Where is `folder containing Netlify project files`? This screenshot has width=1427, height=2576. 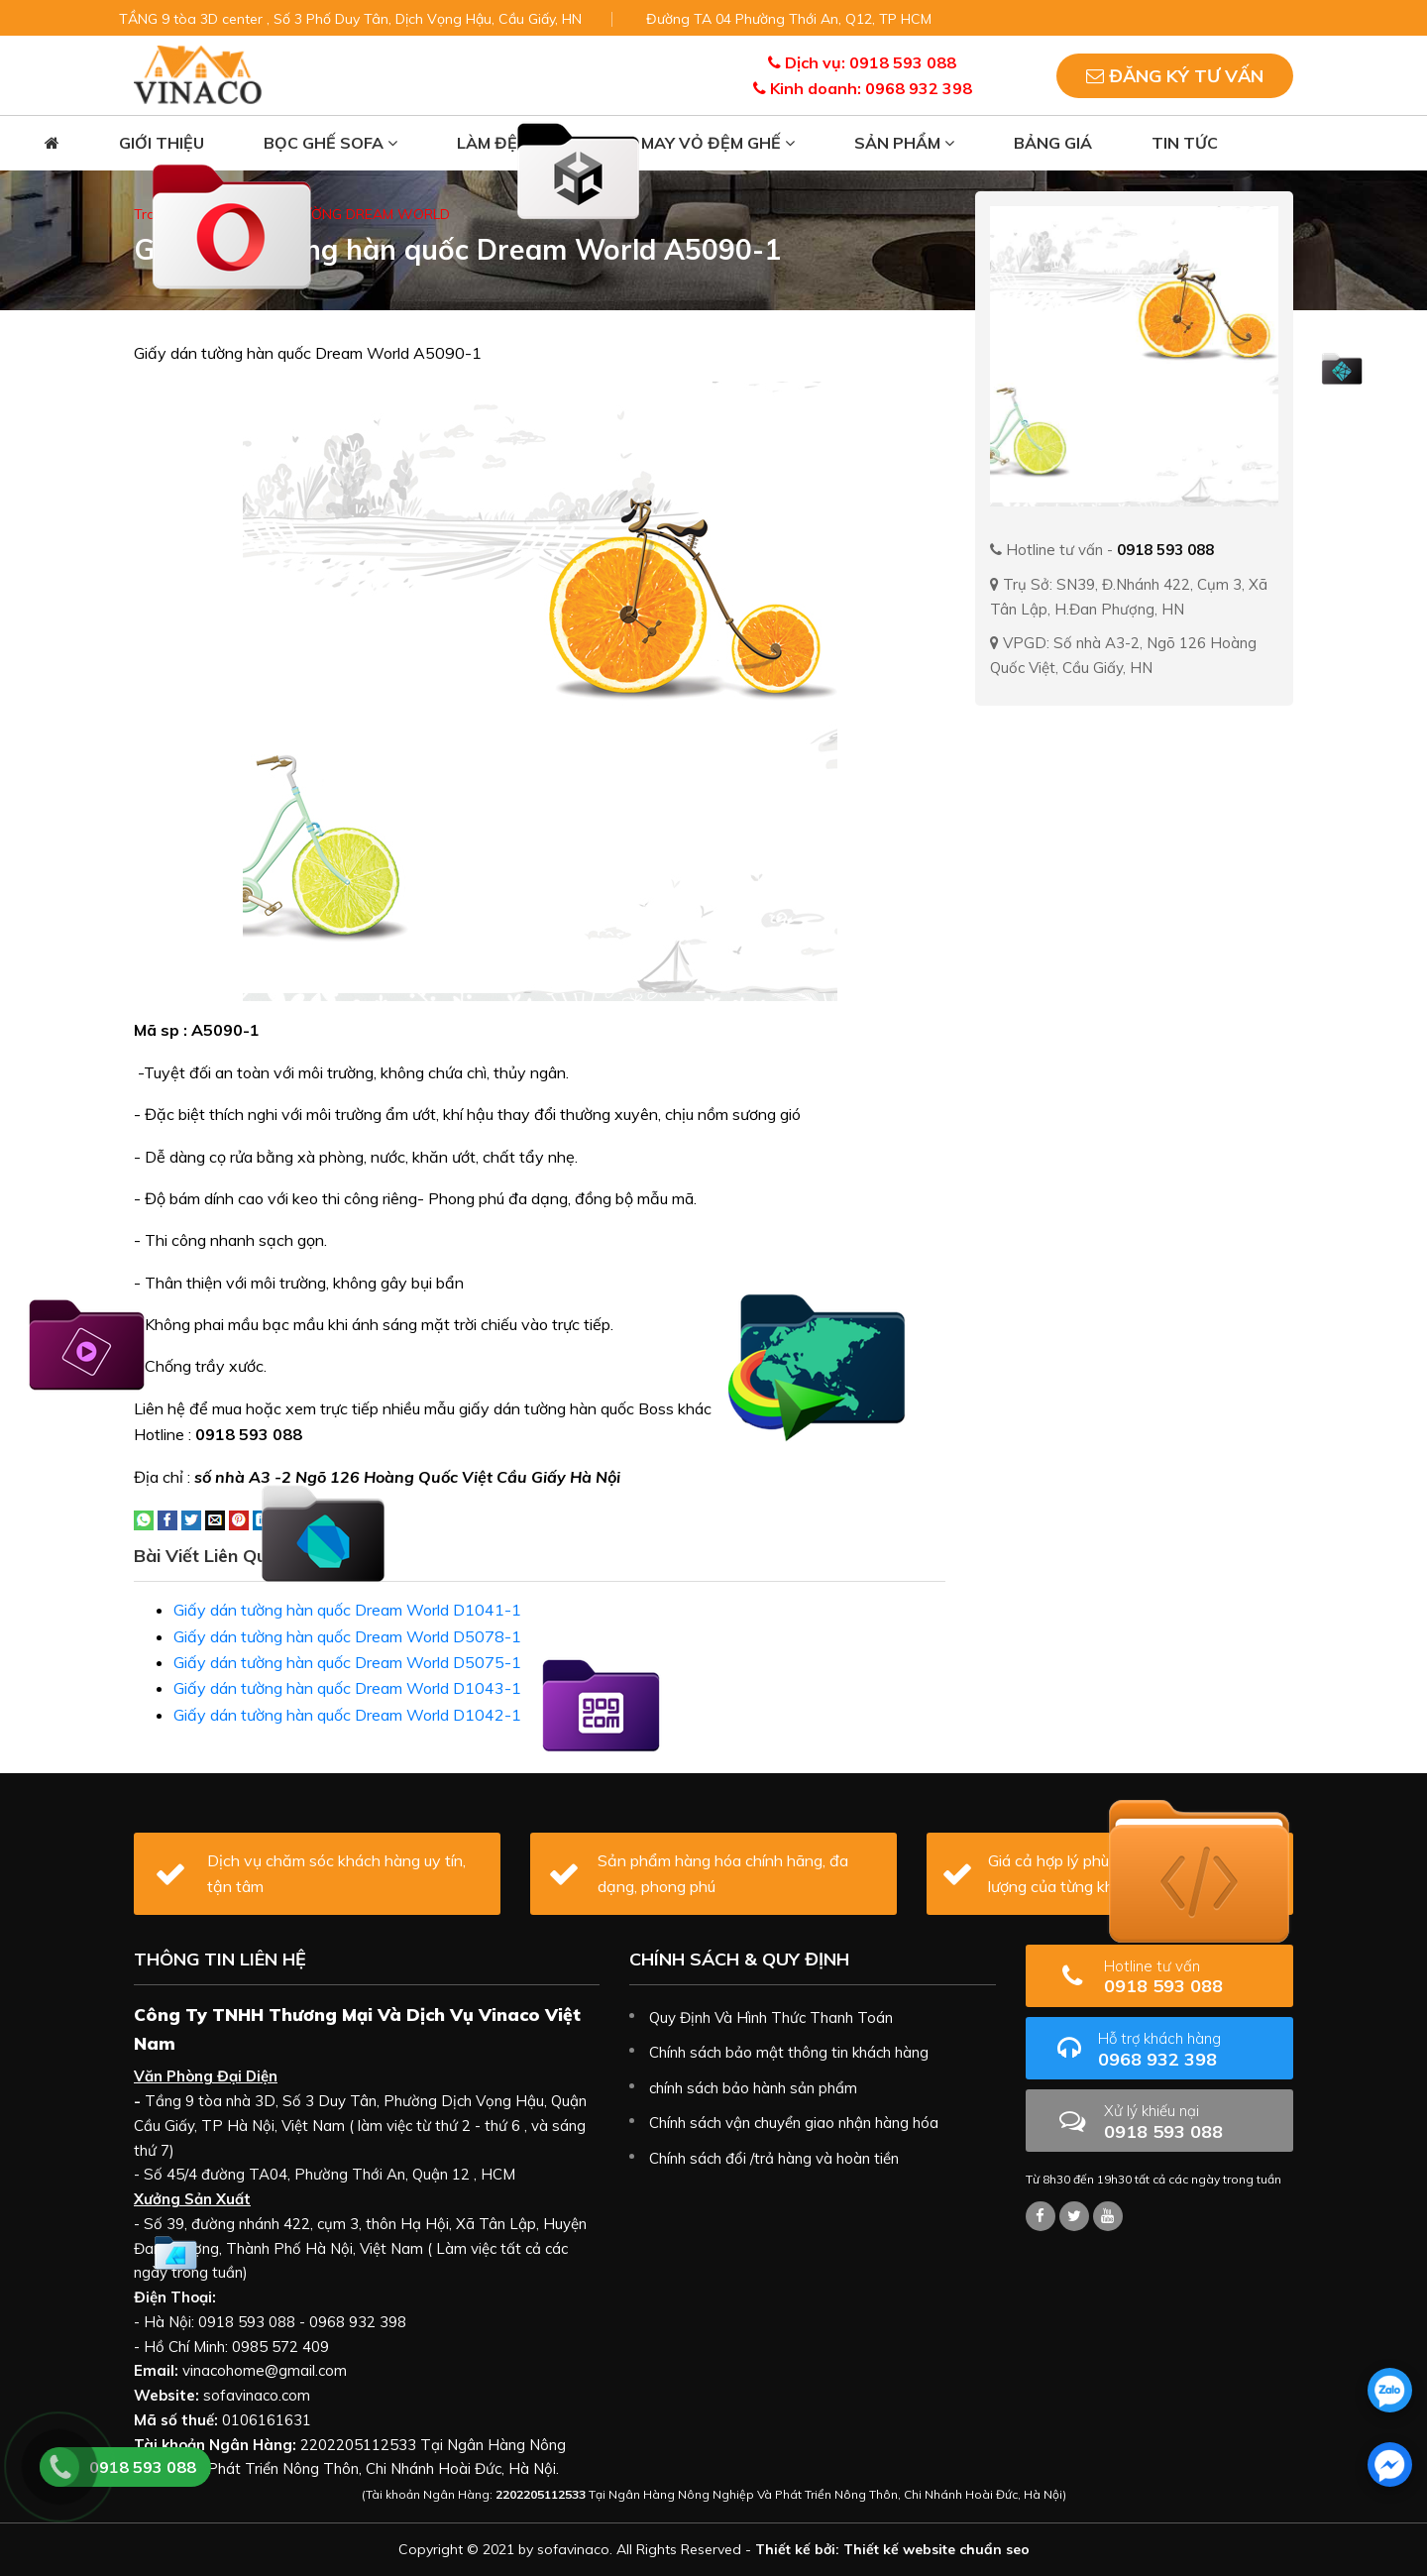
folder containing Netlify project files is located at coordinates (1342, 370).